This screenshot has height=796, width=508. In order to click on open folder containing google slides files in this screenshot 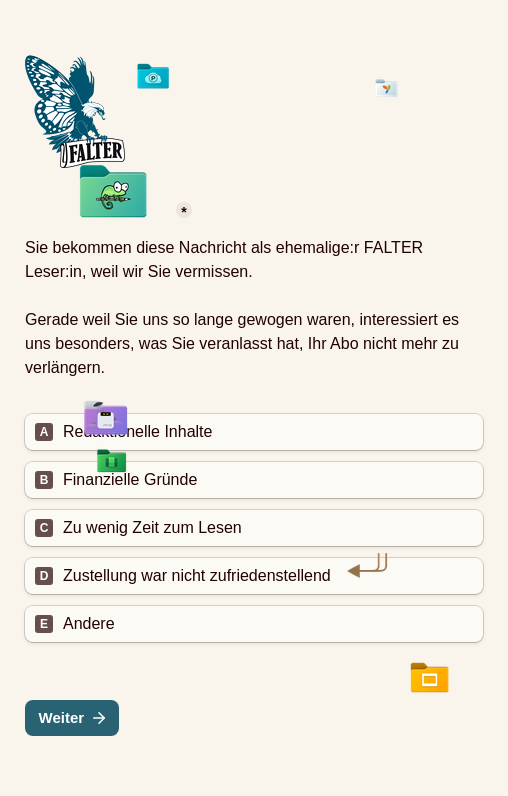, I will do `click(429, 678)`.